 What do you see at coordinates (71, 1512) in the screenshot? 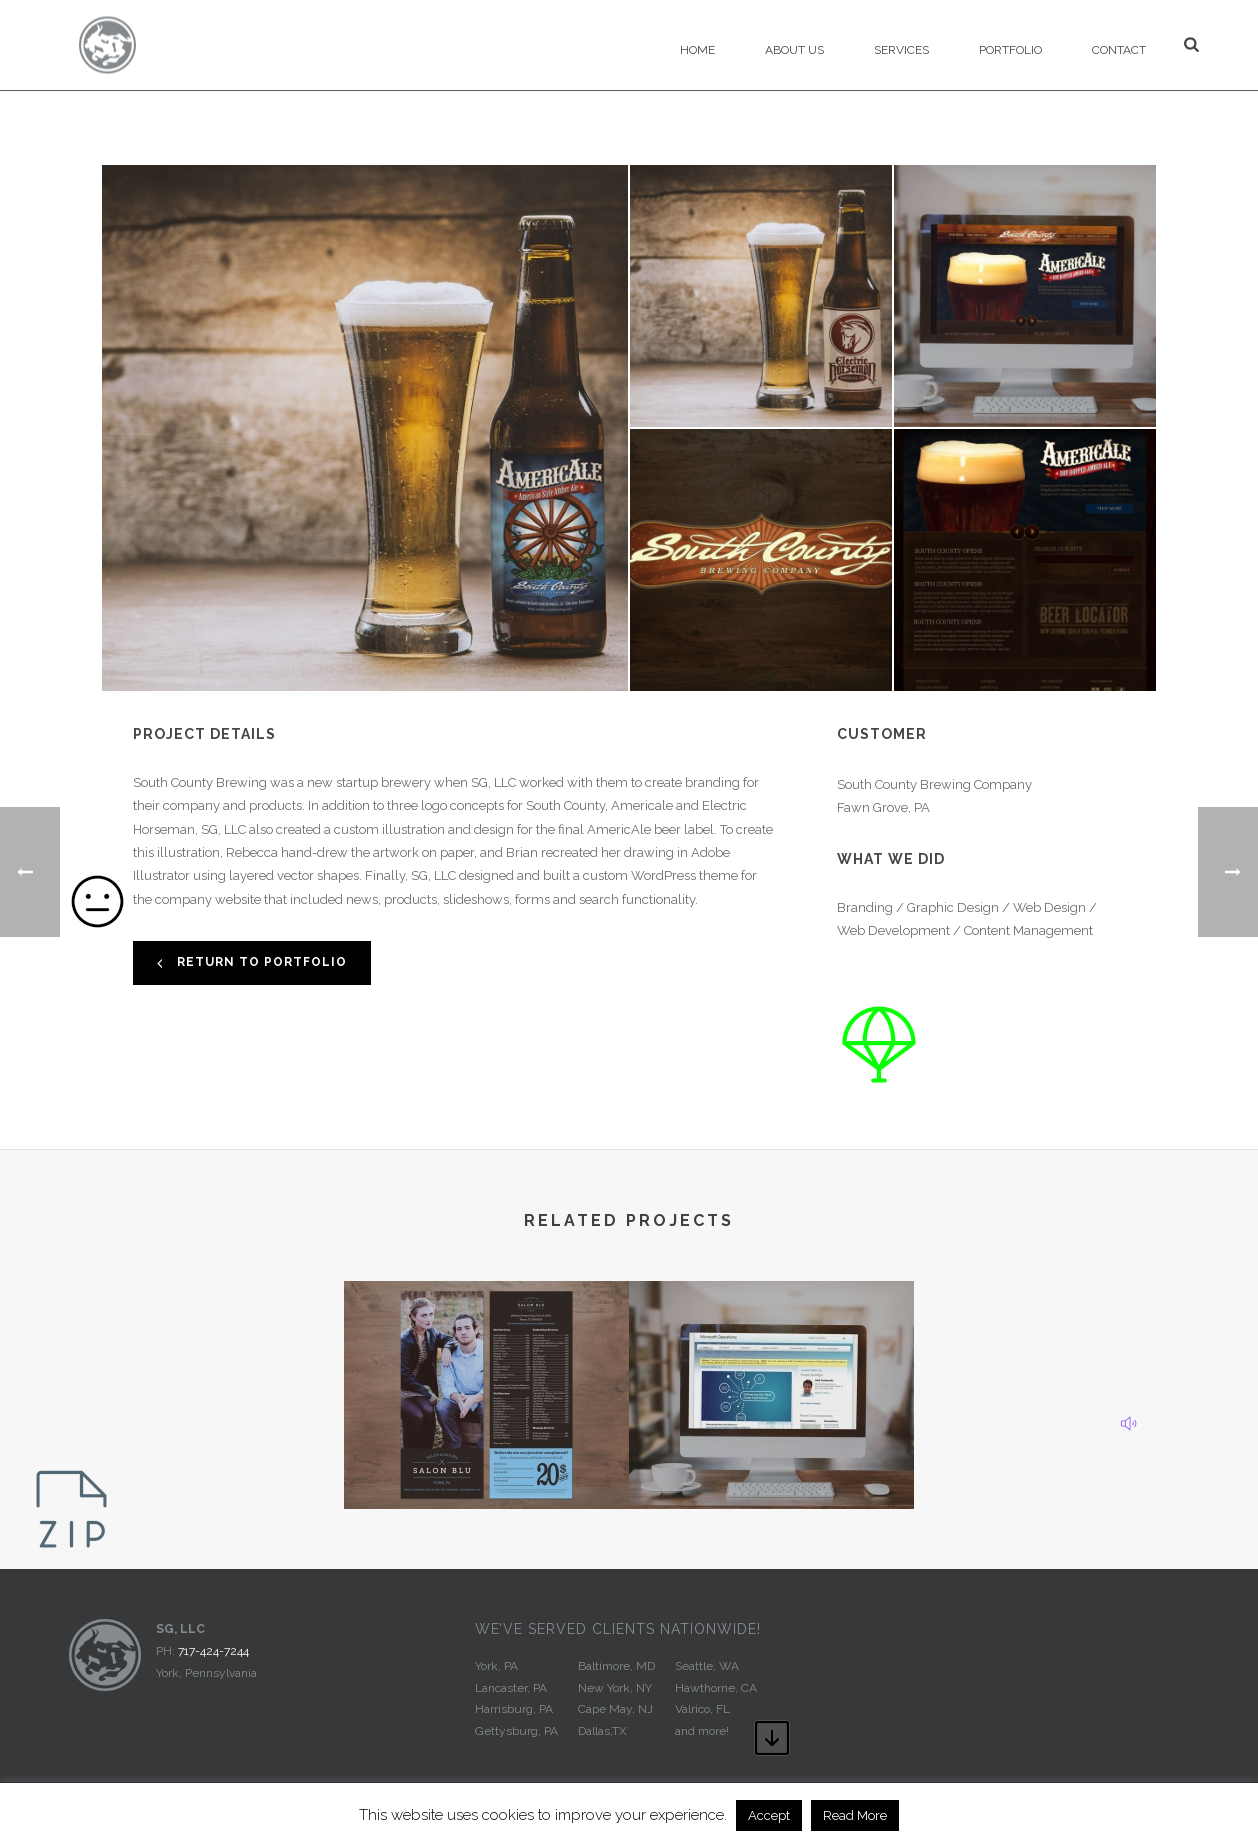
I see `compress or archive files into a zip folder` at bounding box center [71, 1512].